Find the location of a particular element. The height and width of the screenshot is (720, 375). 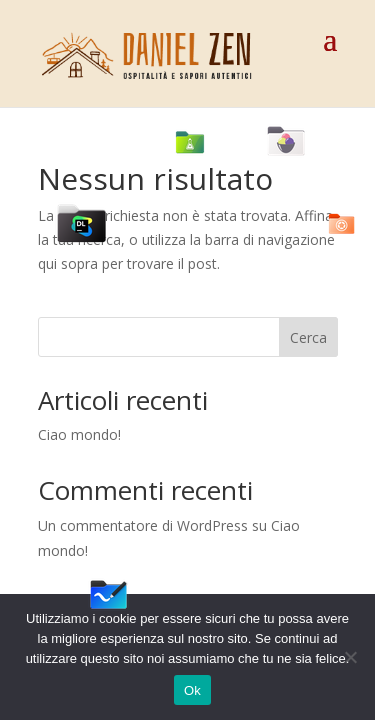

open datalore project files folder is located at coordinates (81, 224).